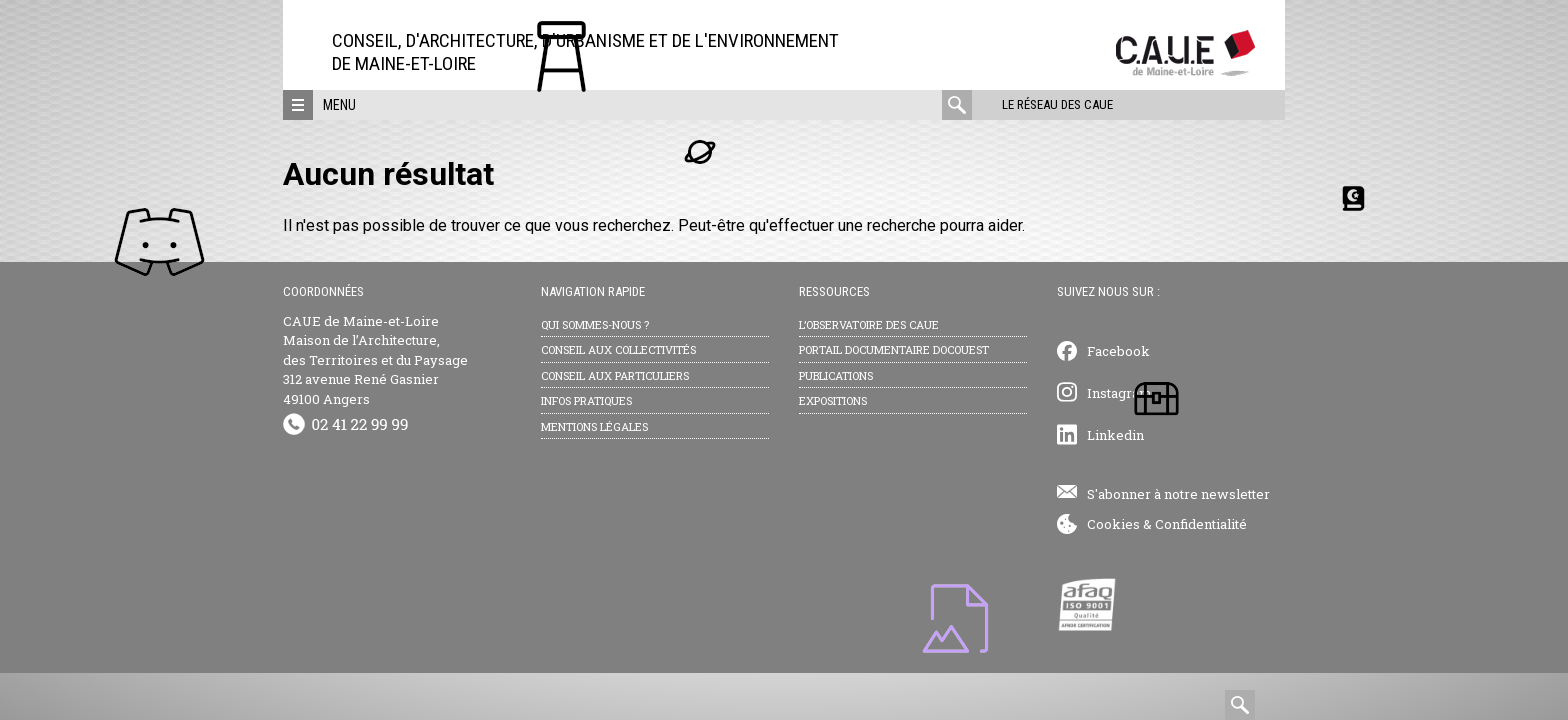 Image resolution: width=1568 pixels, height=720 pixels. What do you see at coordinates (1156, 399) in the screenshot?
I see `access your rewards or collectibles` at bounding box center [1156, 399].